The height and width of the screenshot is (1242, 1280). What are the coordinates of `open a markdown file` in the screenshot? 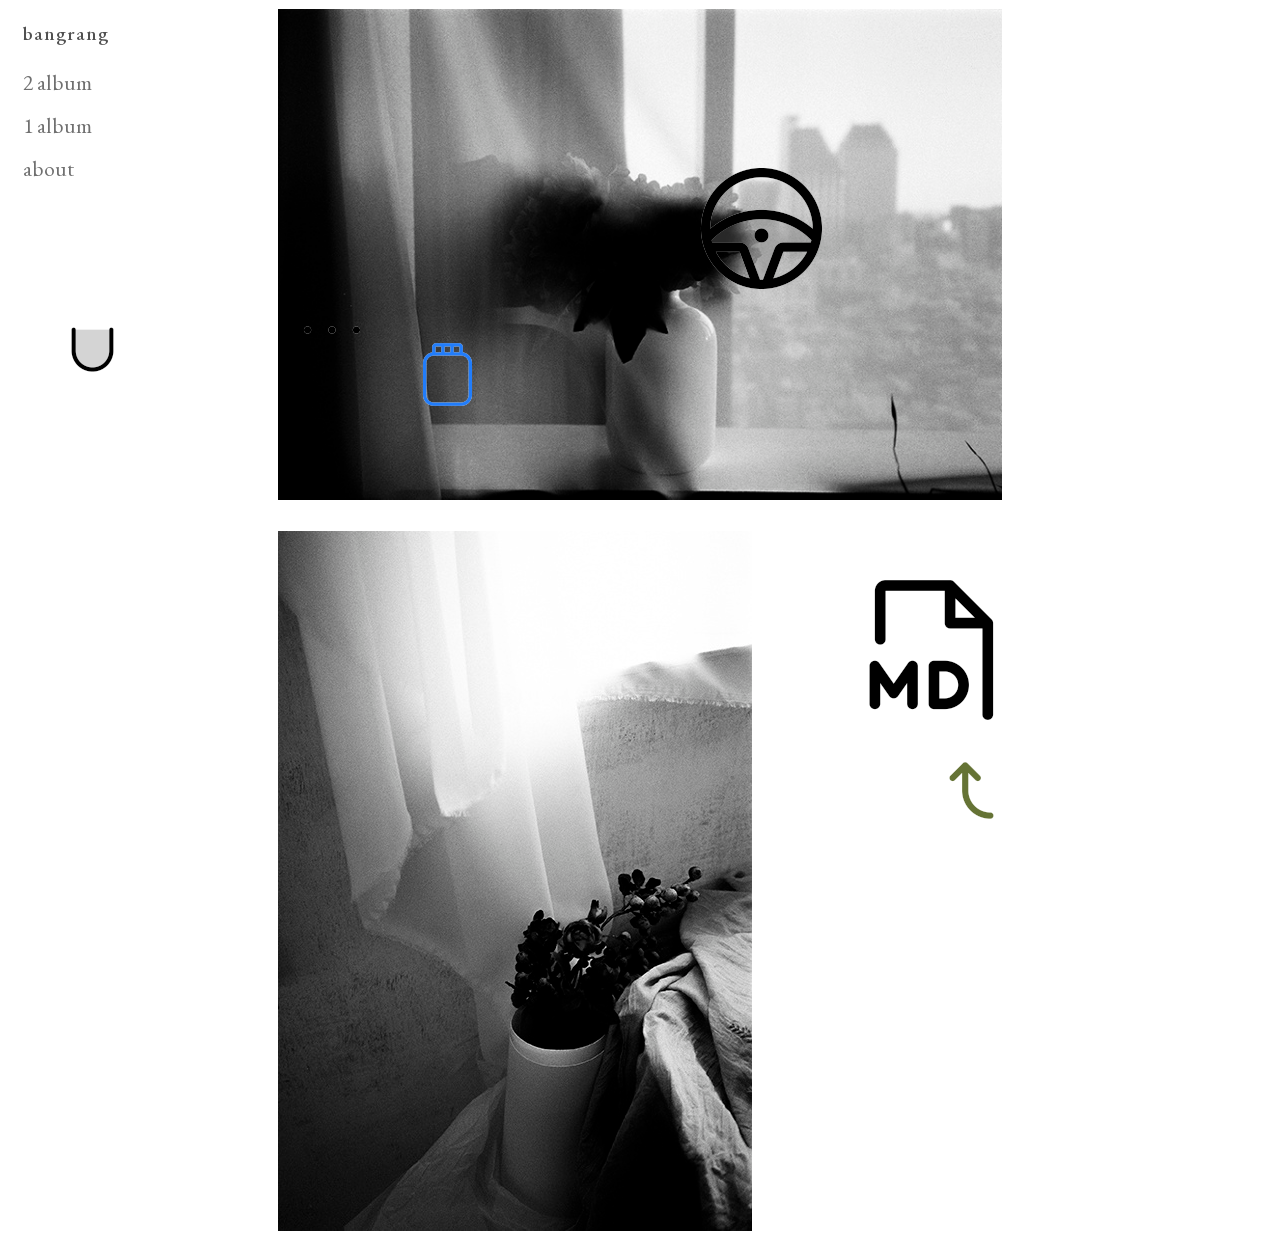 It's located at (934, 650).